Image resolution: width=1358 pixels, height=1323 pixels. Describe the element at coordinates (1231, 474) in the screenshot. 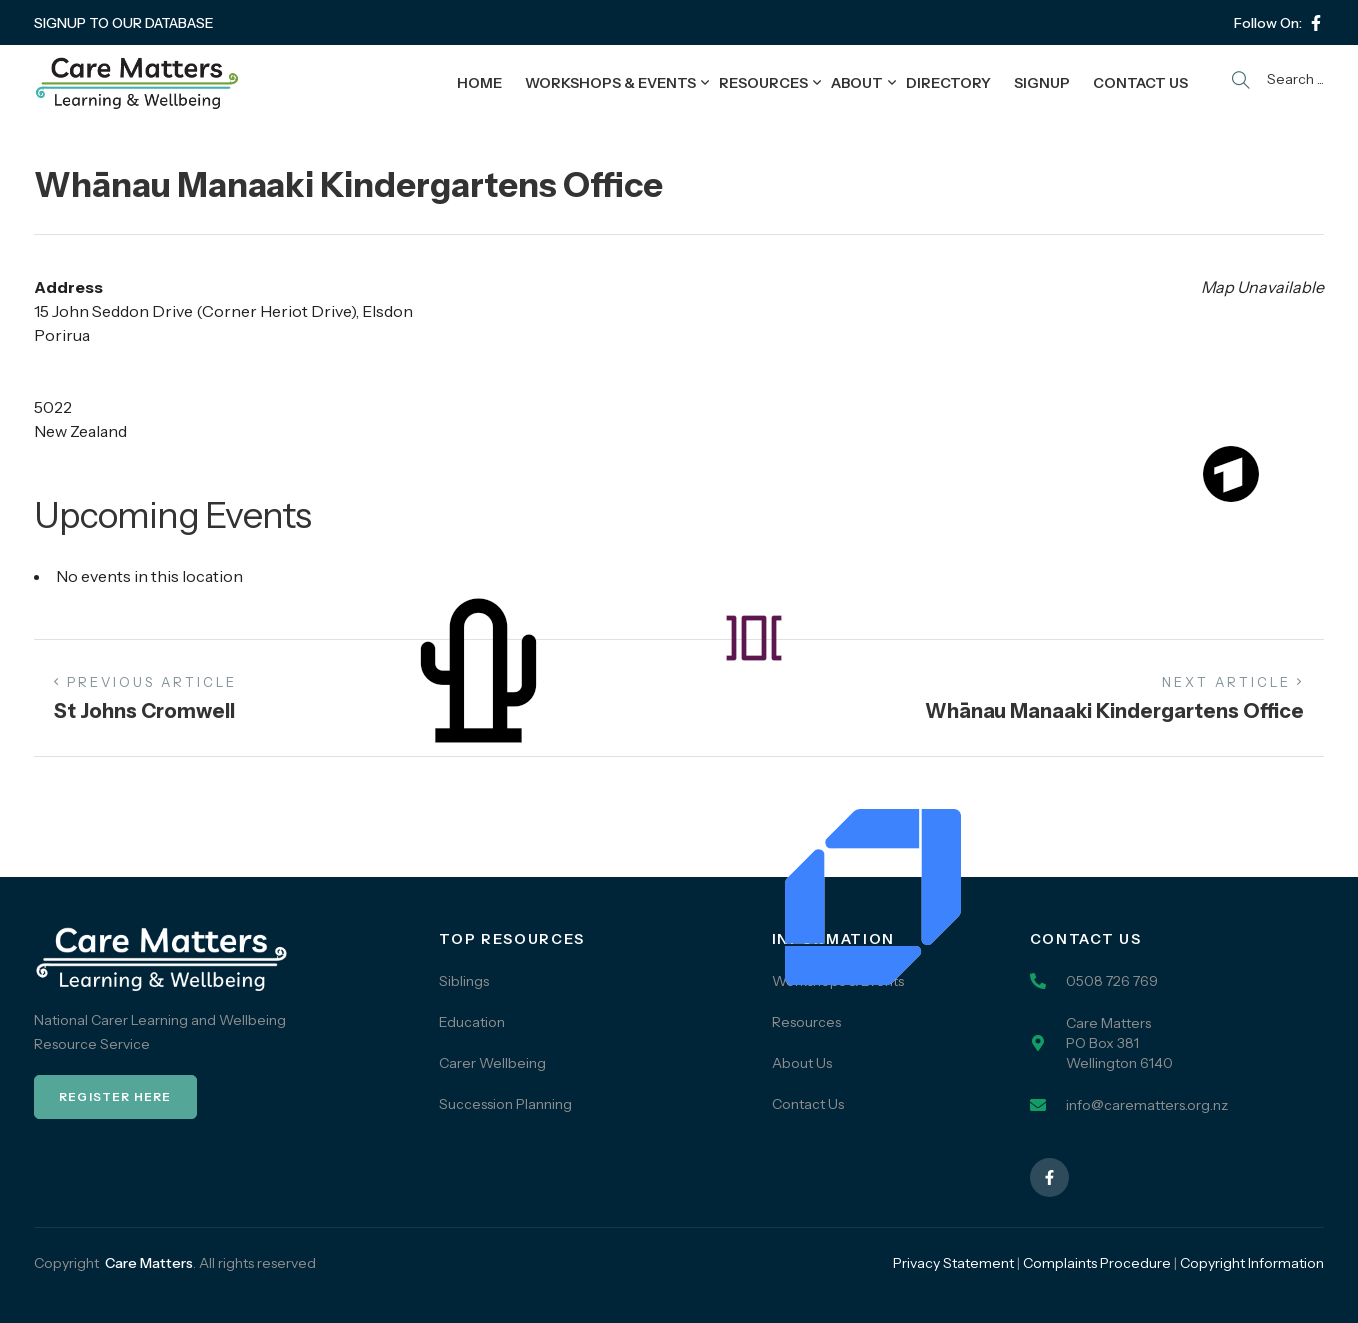

I see `das erste german television network logo` at that location.